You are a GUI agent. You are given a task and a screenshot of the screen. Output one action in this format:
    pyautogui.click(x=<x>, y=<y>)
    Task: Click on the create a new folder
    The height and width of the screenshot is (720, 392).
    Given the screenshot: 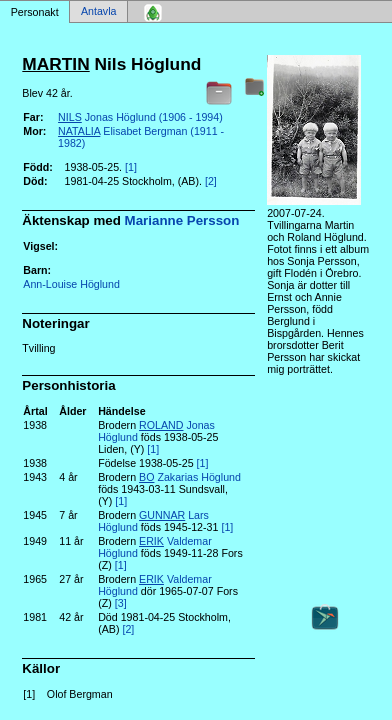 What is the action you would take?
    pyautogui.click(x=254, y=86)
    